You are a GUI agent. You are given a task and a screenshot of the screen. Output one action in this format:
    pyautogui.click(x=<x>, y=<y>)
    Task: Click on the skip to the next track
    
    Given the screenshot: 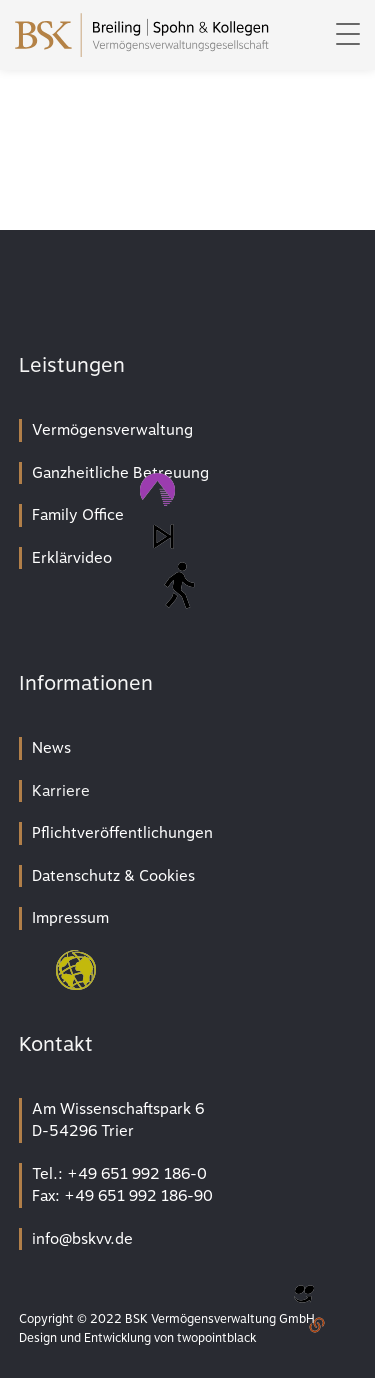 What is the action you would take?
    pyautogui.click(x=164, y=536)
    